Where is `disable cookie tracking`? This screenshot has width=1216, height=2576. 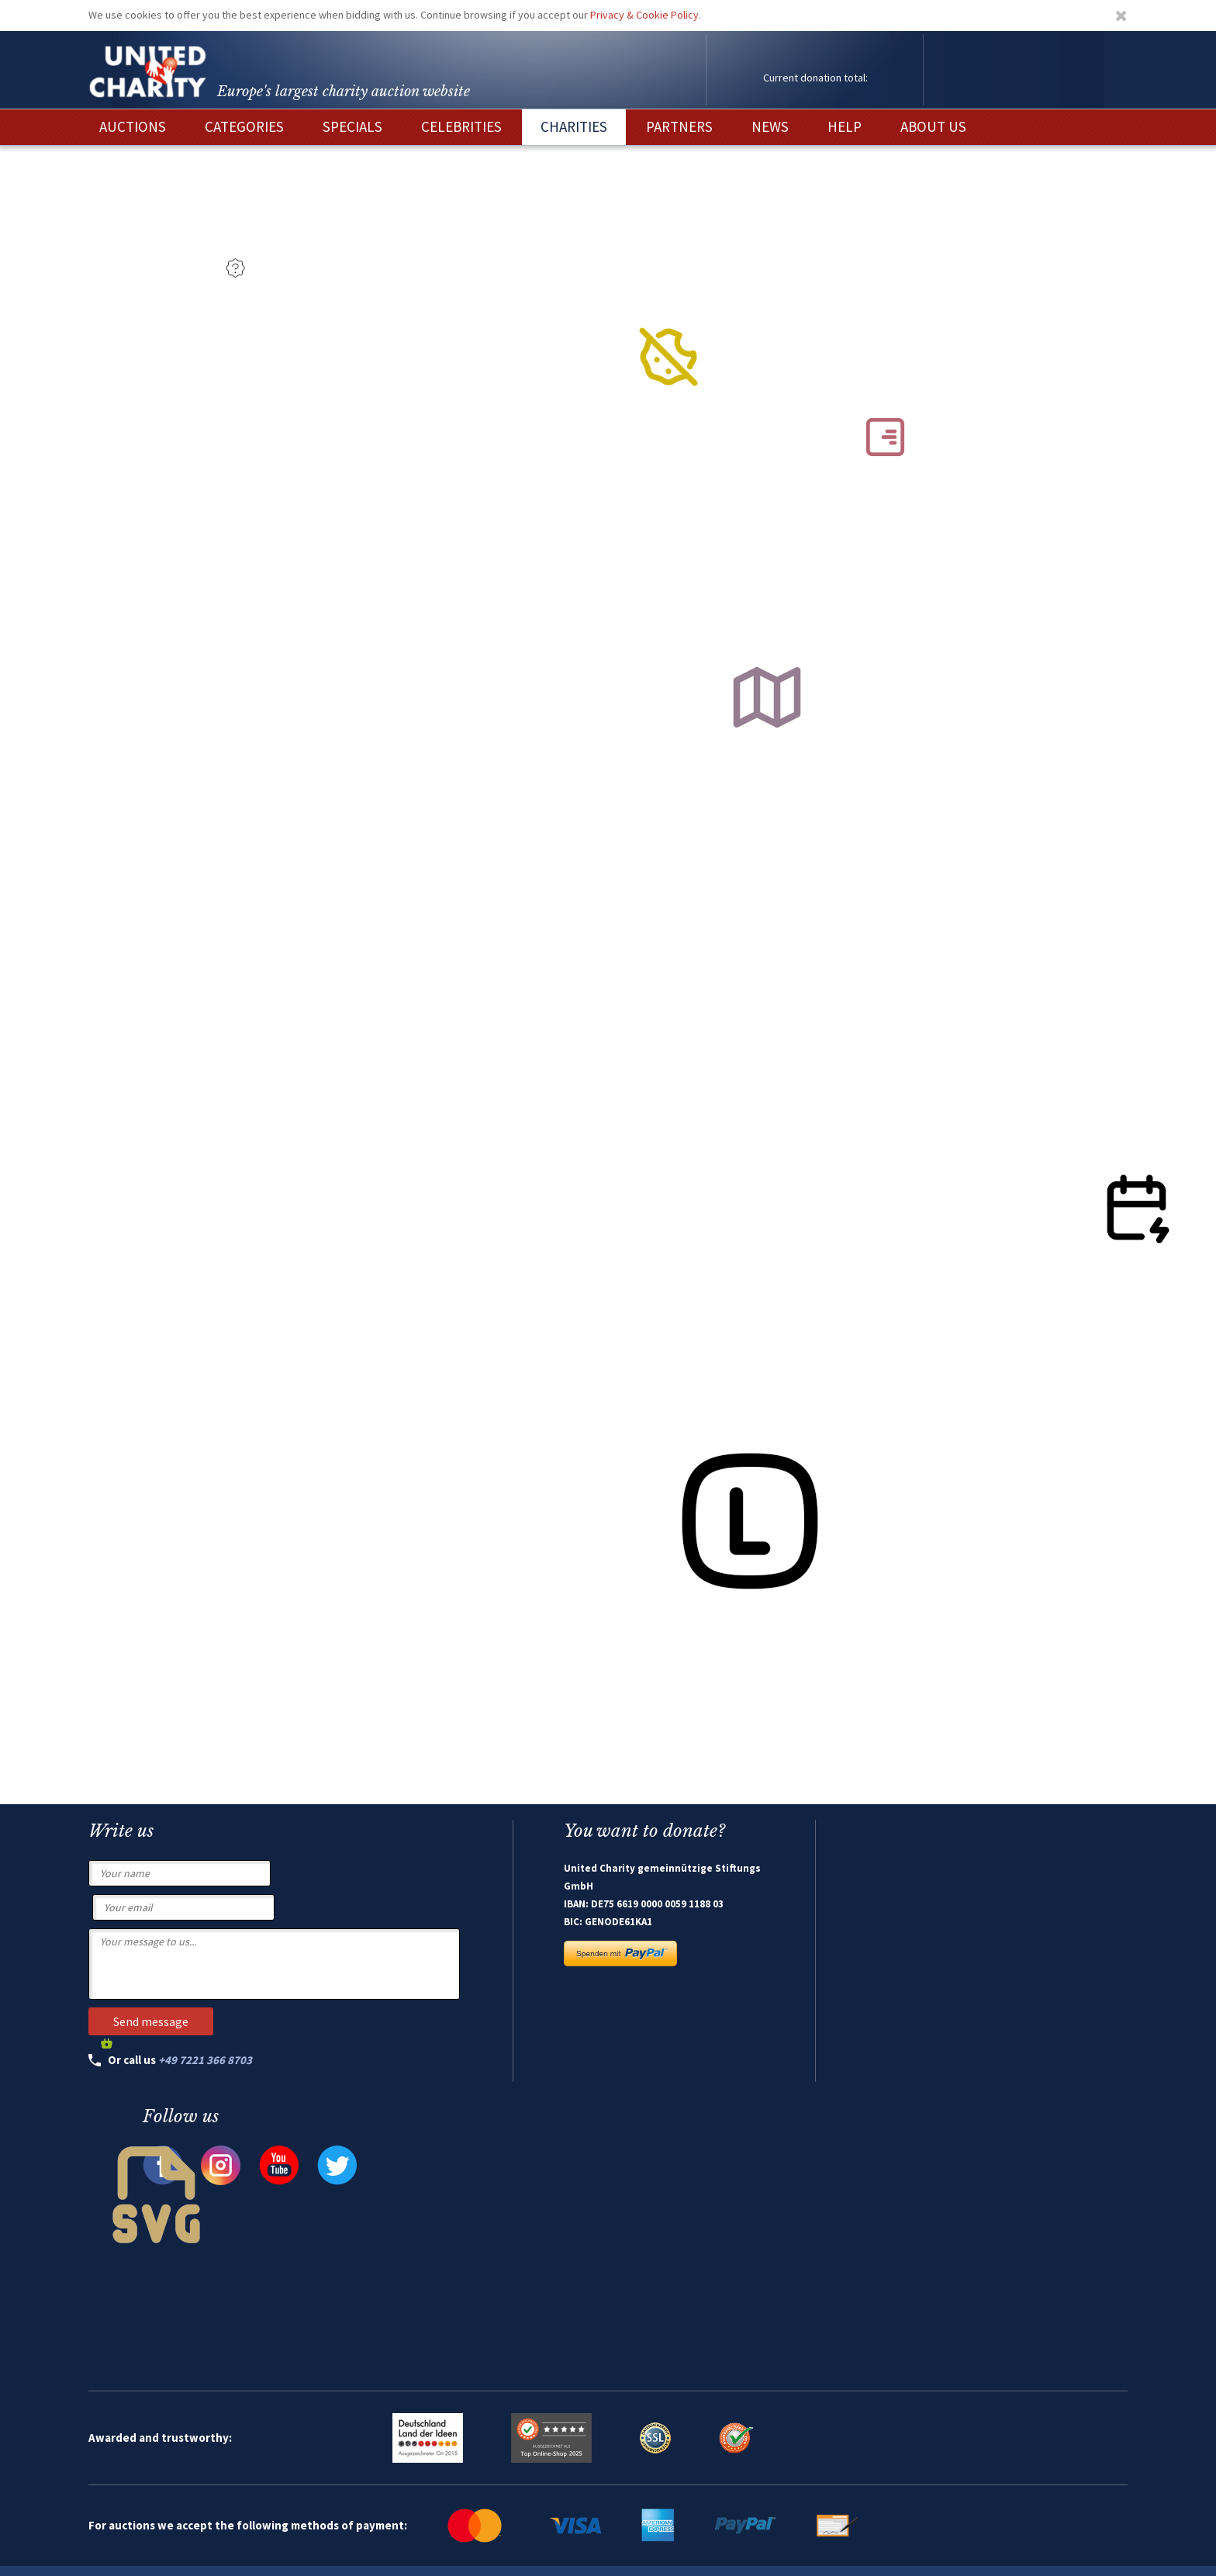
disable cookie tracking is located at coordinates (668, 357).